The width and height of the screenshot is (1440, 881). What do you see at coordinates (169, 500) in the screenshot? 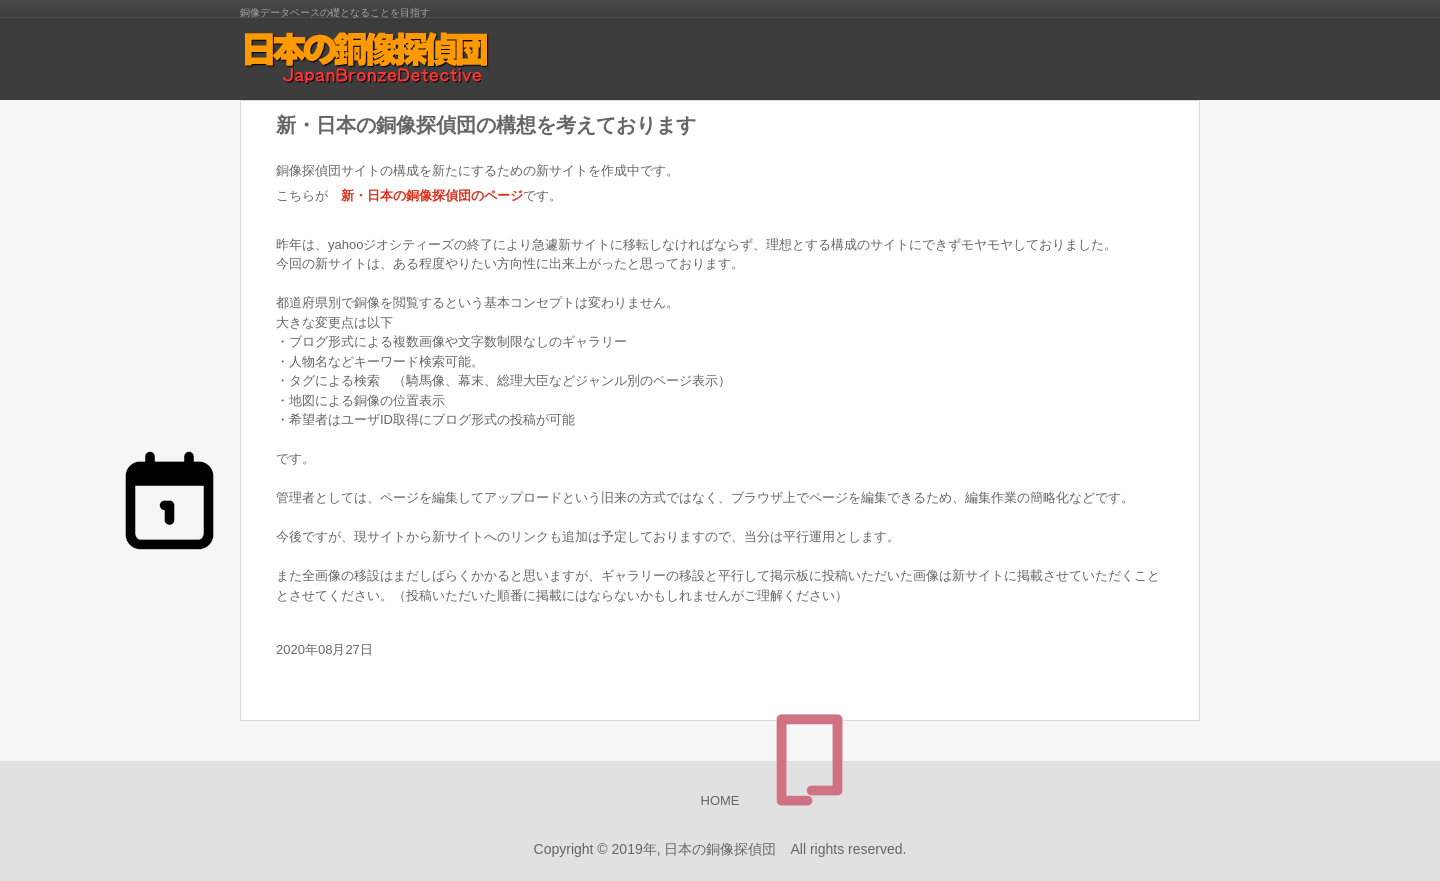
I see `view calendar or schedule` at bounding box center [169, 500].